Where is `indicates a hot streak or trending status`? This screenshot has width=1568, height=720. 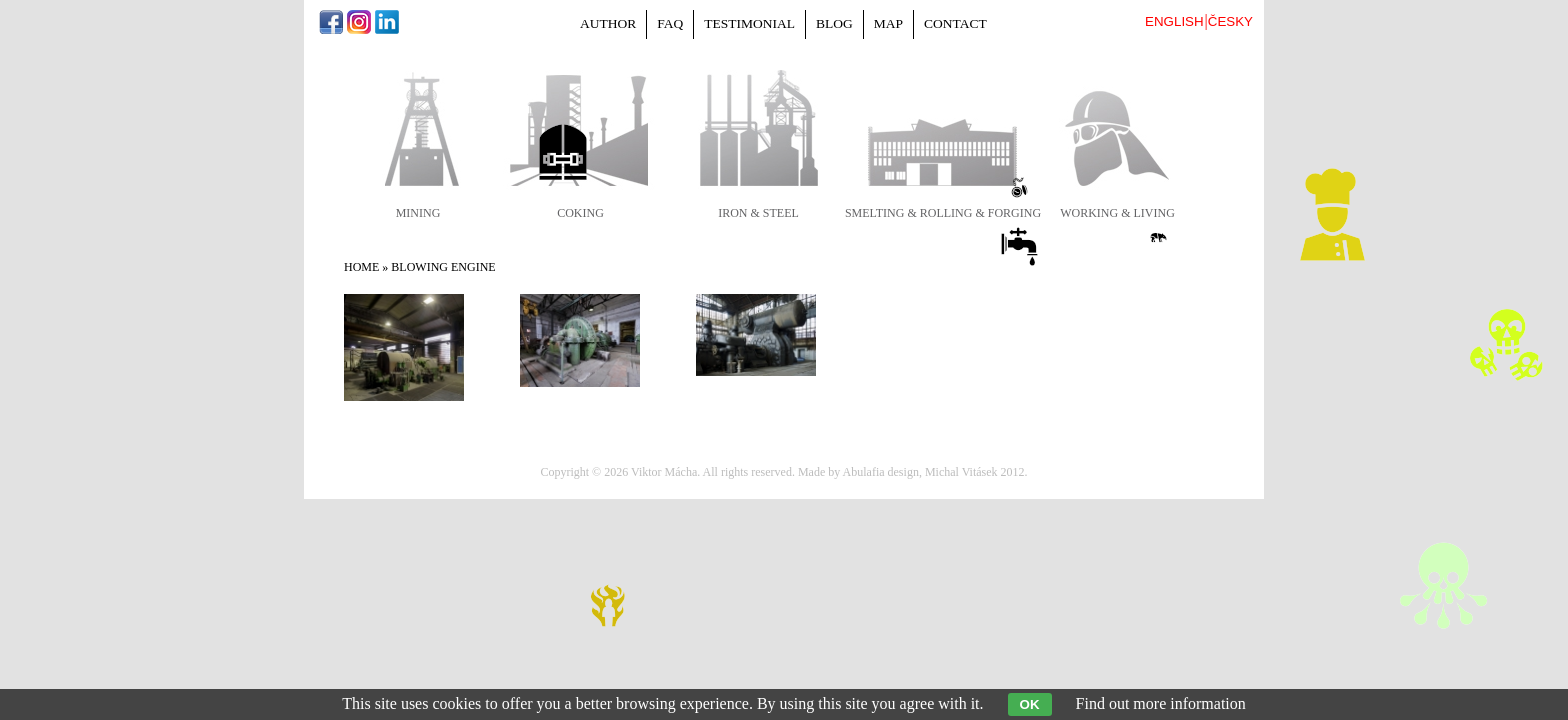
indicates a hot streak or trending status is located at coordinates (607, 605).